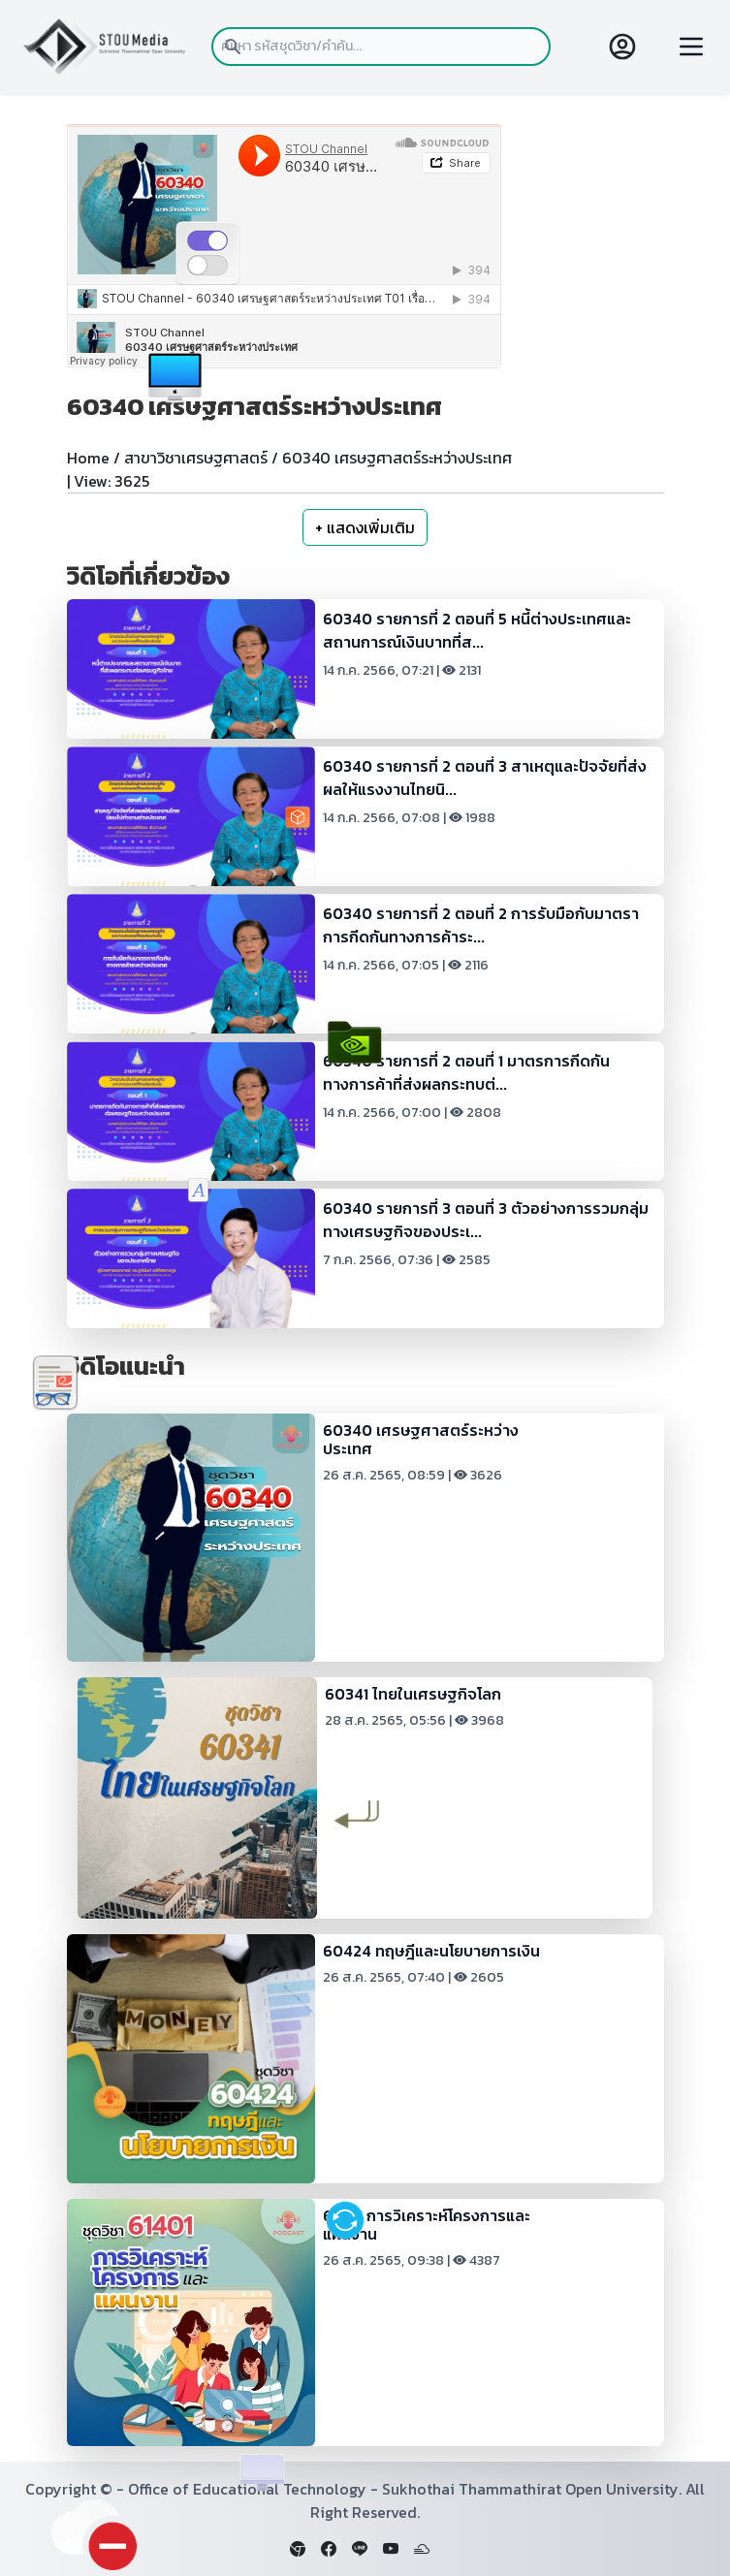  What do you see at coordinates (345, 2220) in the screenshot?
I see `dropbox is currently syncing files` at bounding box center [345, 2220].